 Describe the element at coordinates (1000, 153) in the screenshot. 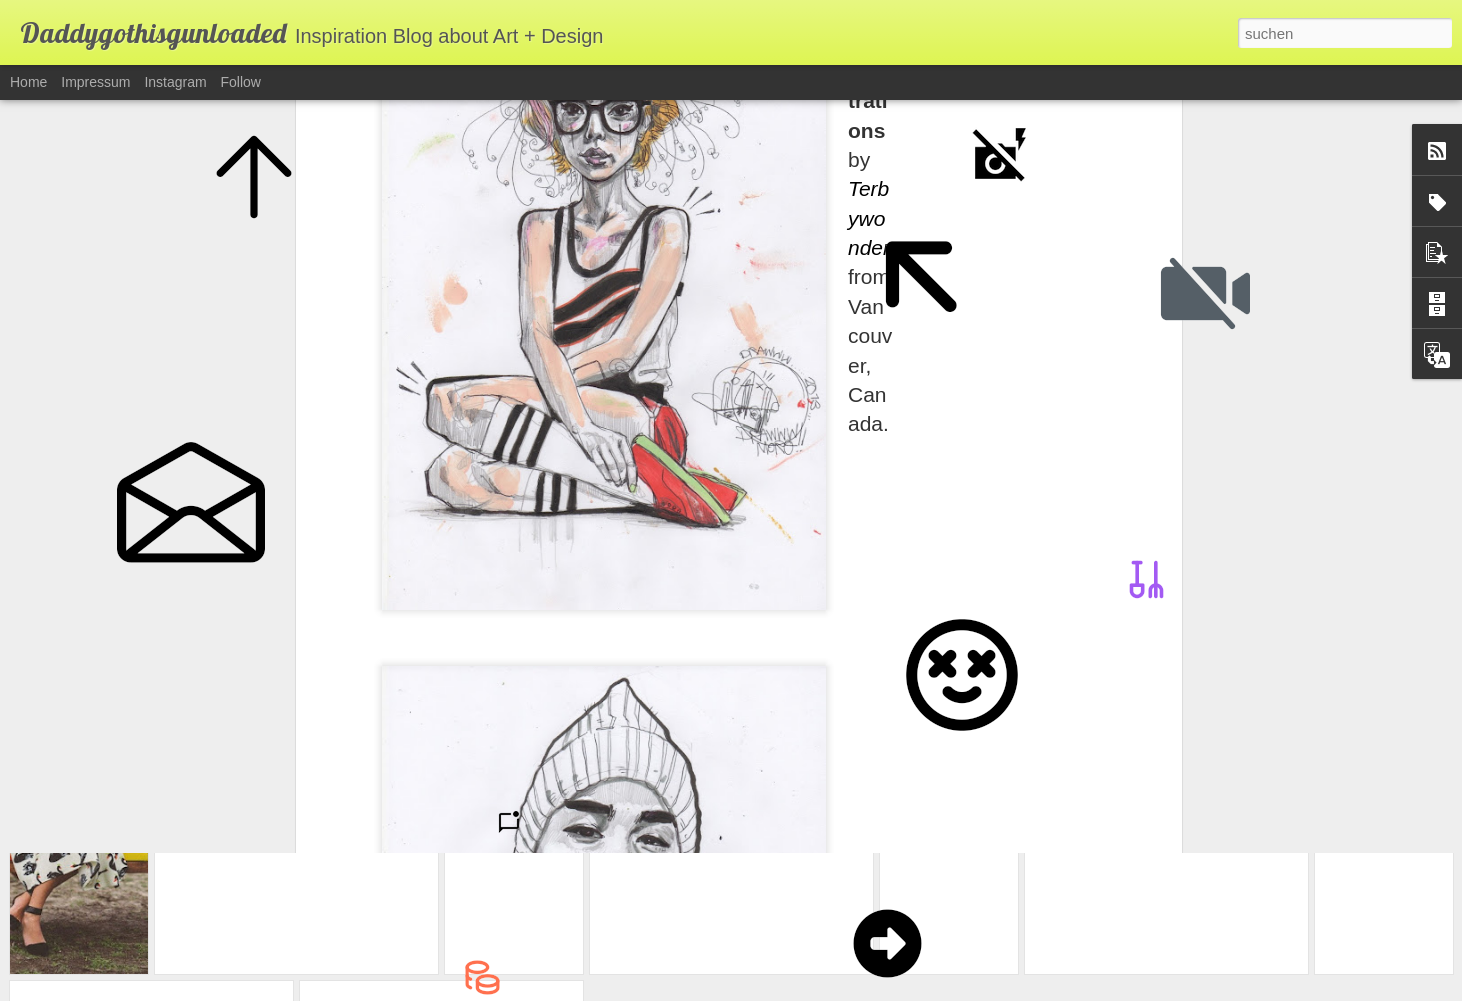

I see `camera flash is disabled` at that location.